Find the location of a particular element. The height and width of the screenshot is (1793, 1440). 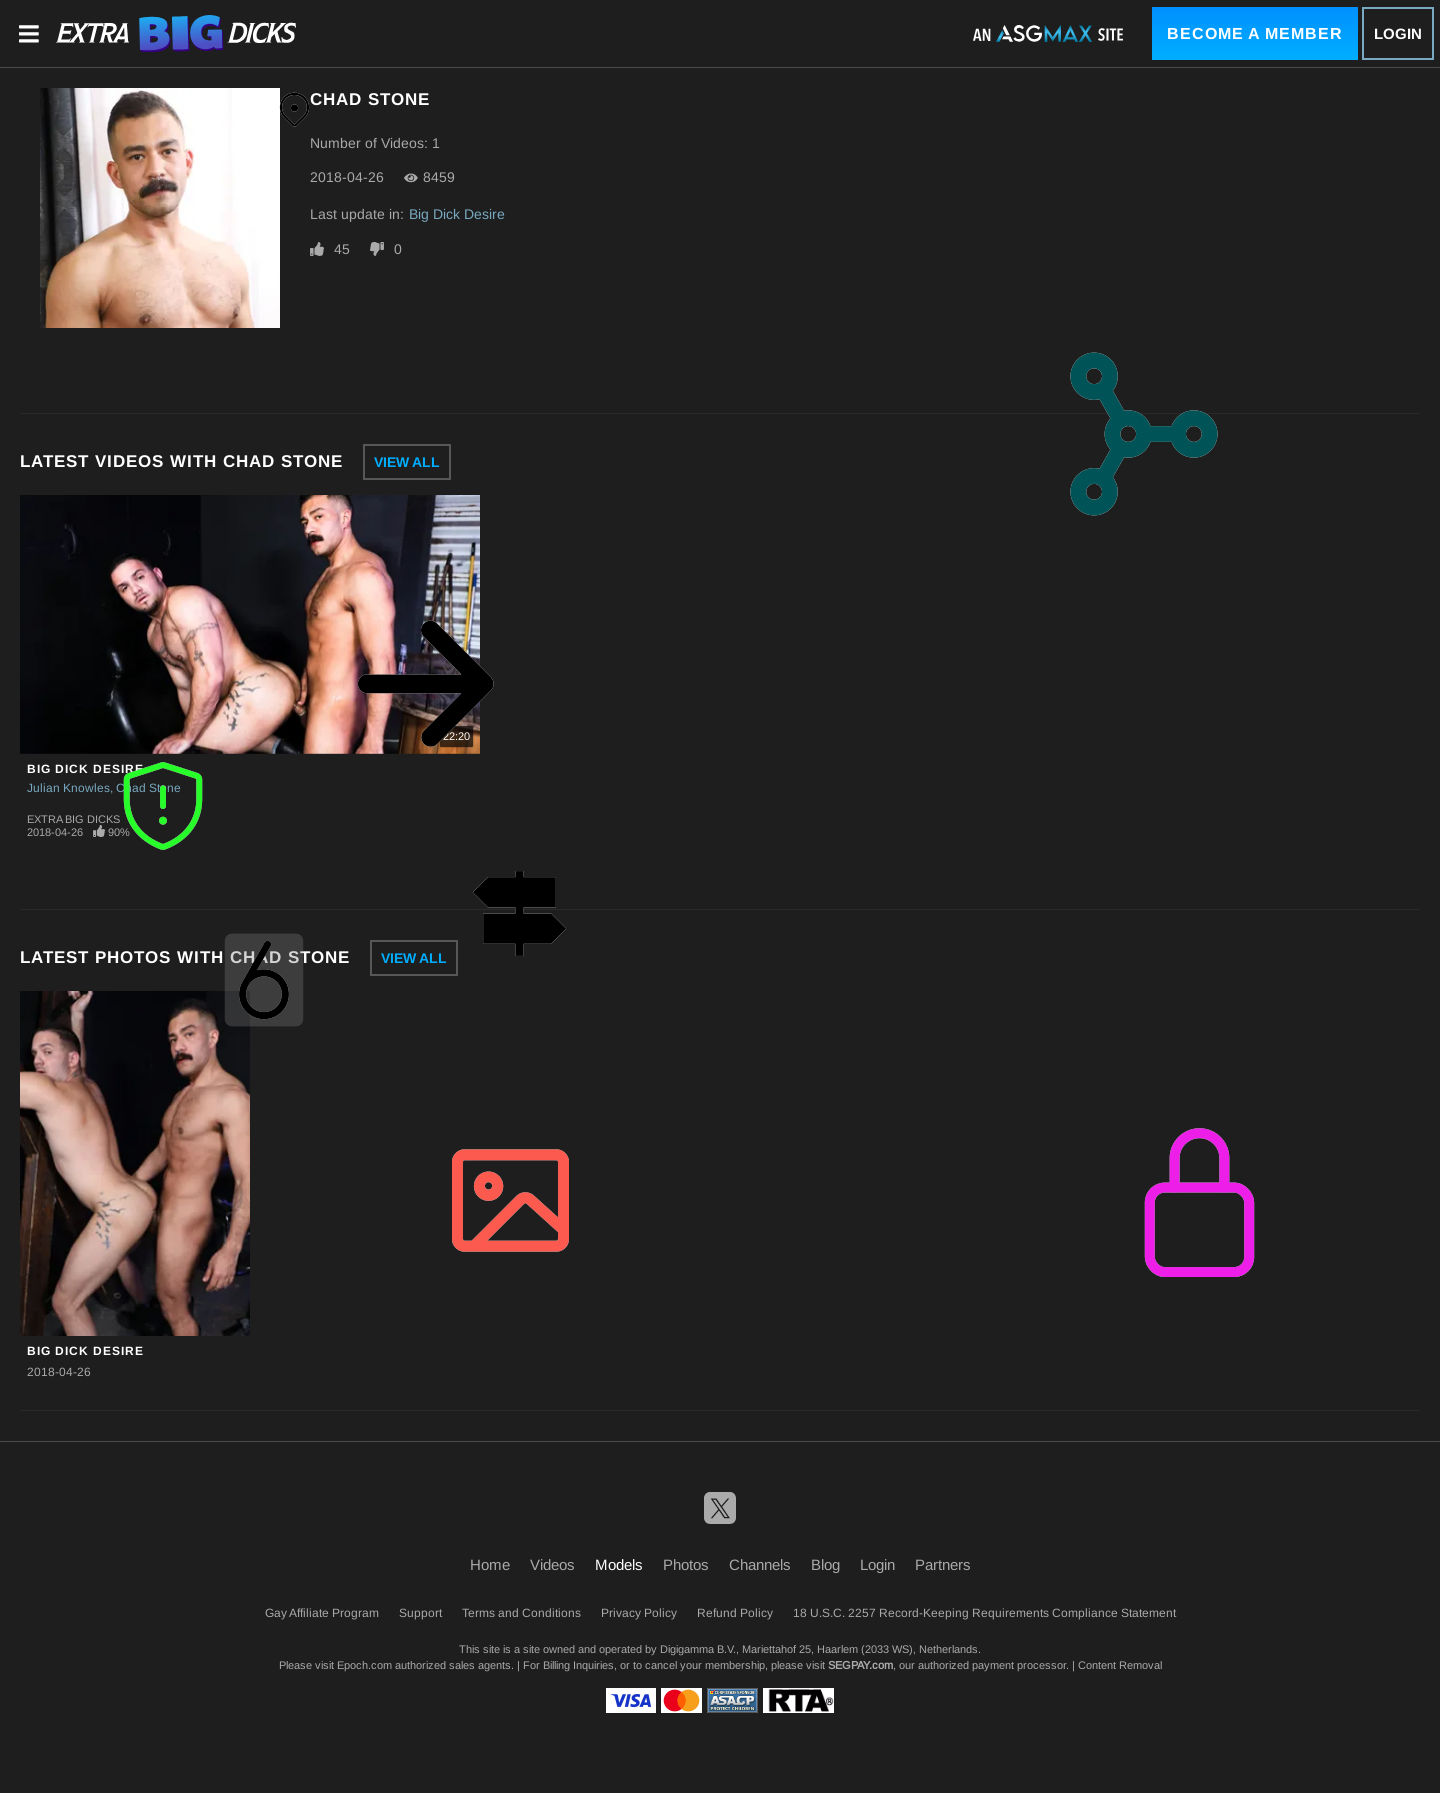

indicates step six in a multi-step process is located at coordinates (264, 980).